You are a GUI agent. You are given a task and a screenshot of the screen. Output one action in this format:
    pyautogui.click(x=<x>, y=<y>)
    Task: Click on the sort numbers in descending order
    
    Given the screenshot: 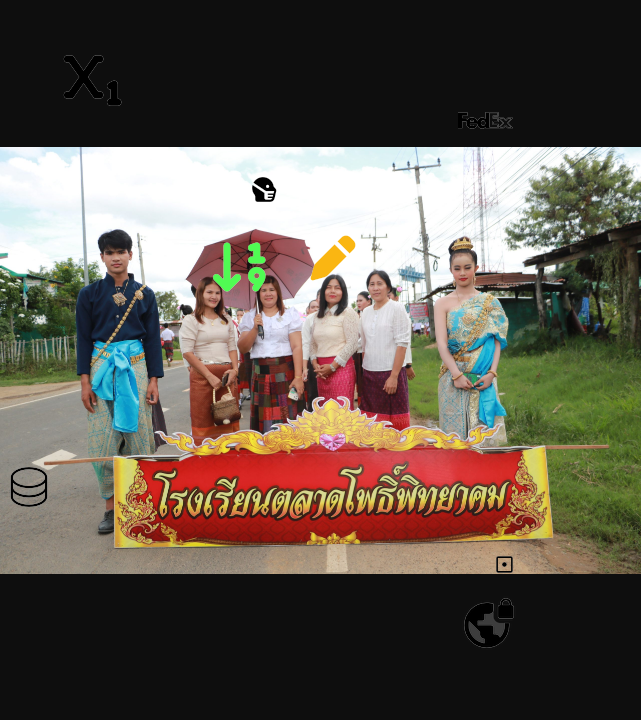 What is the action you would take?
    pyautogui.click(x=241, y=267)
    